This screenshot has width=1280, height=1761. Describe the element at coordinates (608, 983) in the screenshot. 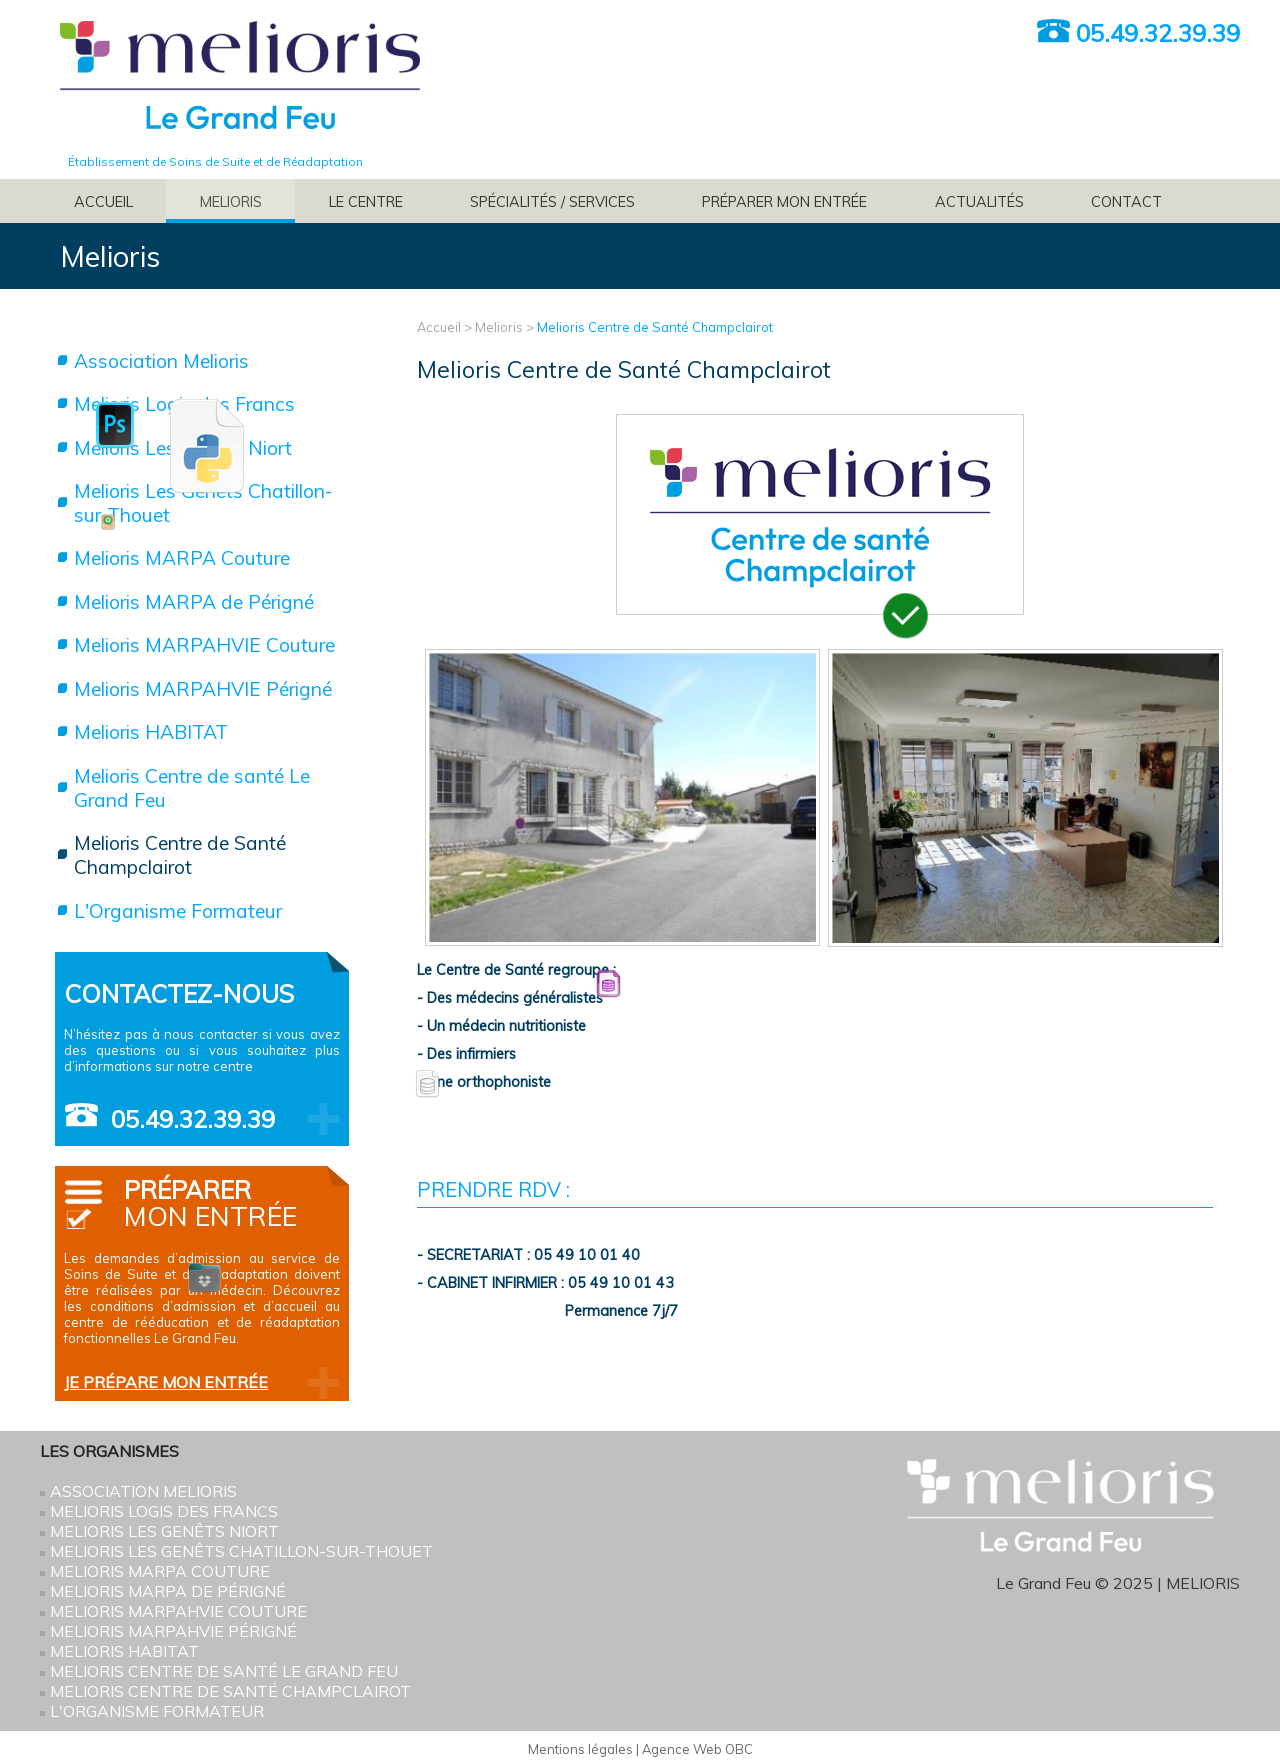

I see `open an opendocument database file` at that location.